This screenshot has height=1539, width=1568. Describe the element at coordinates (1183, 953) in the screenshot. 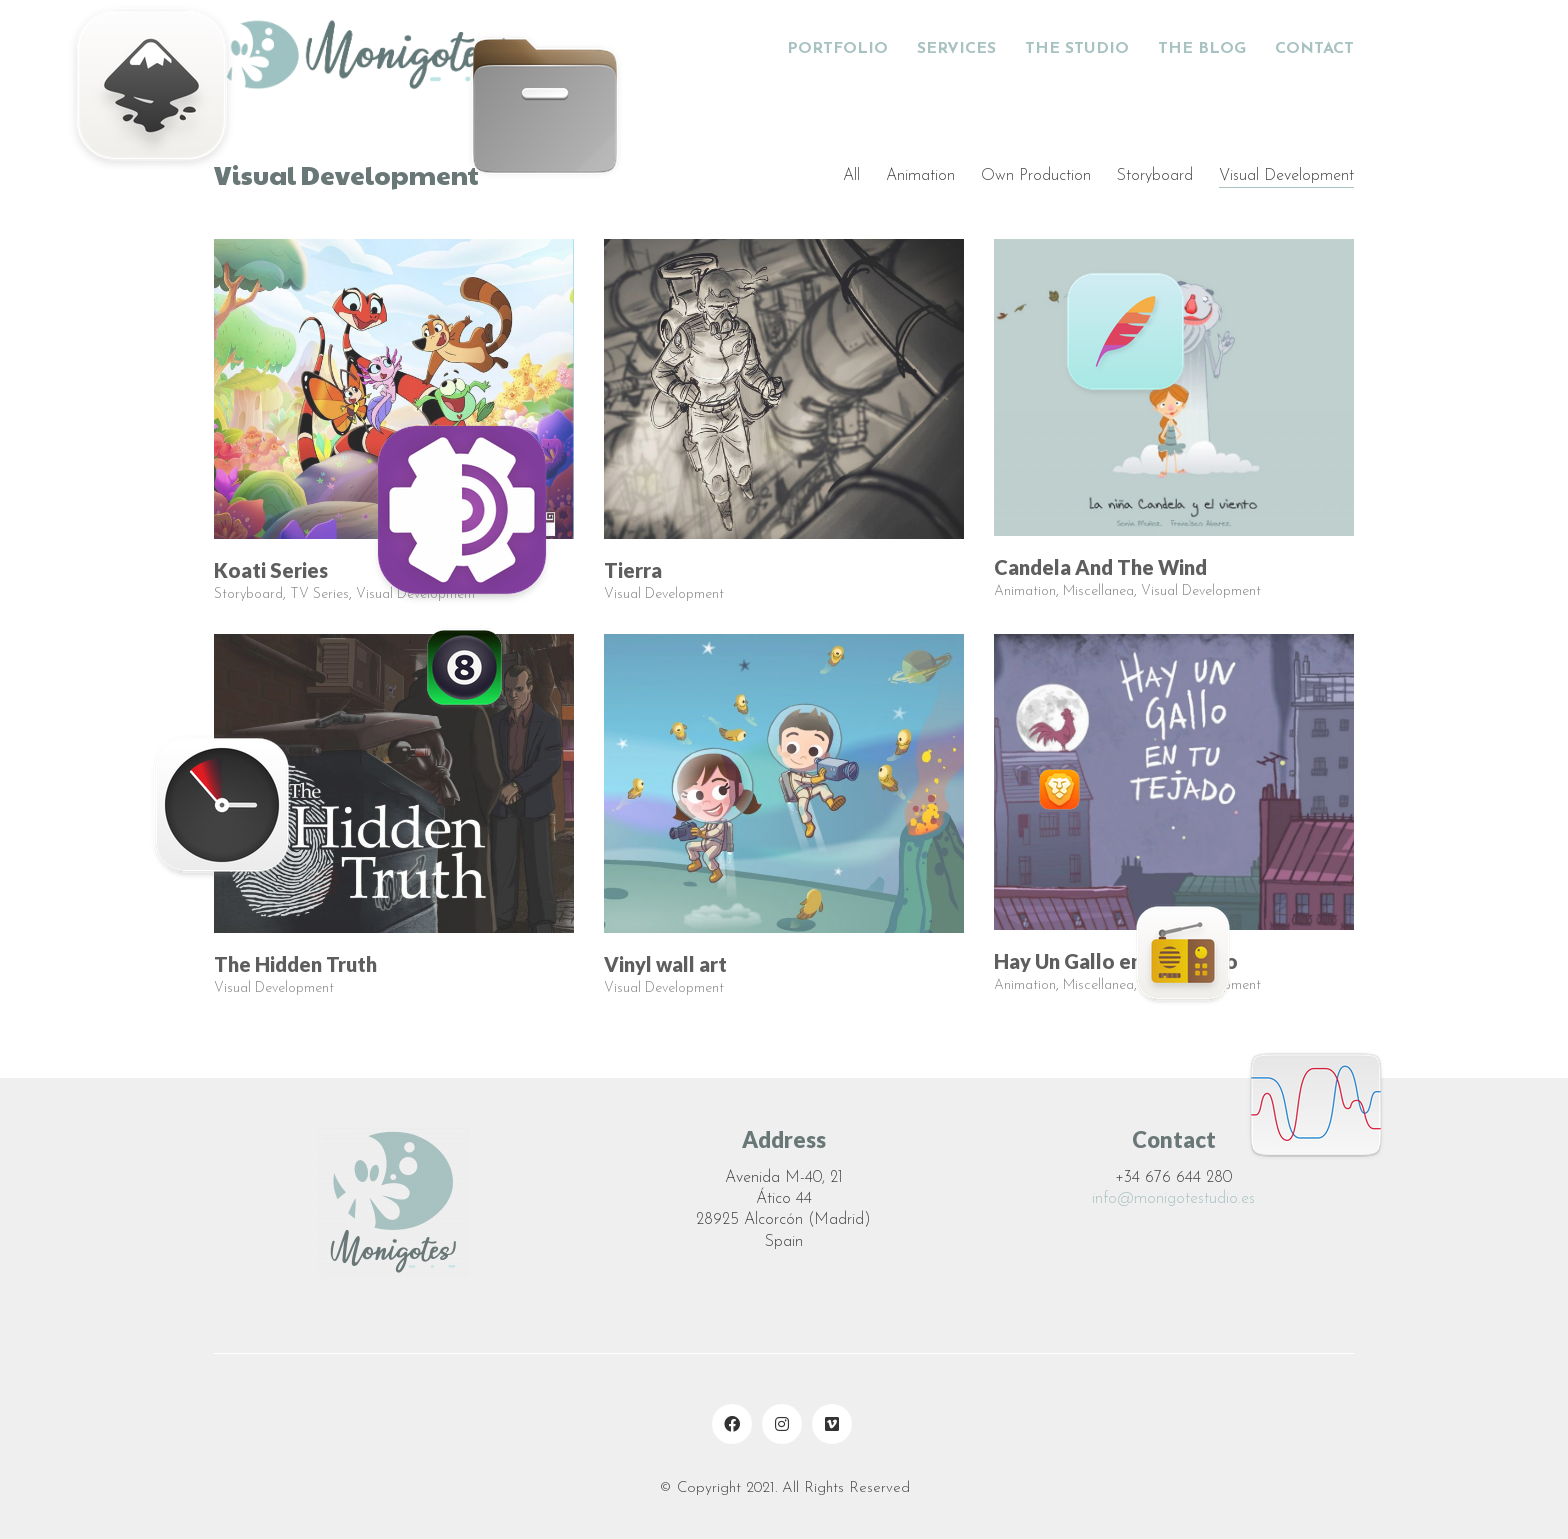

I see `open shortwave radio streaming app` at that location.